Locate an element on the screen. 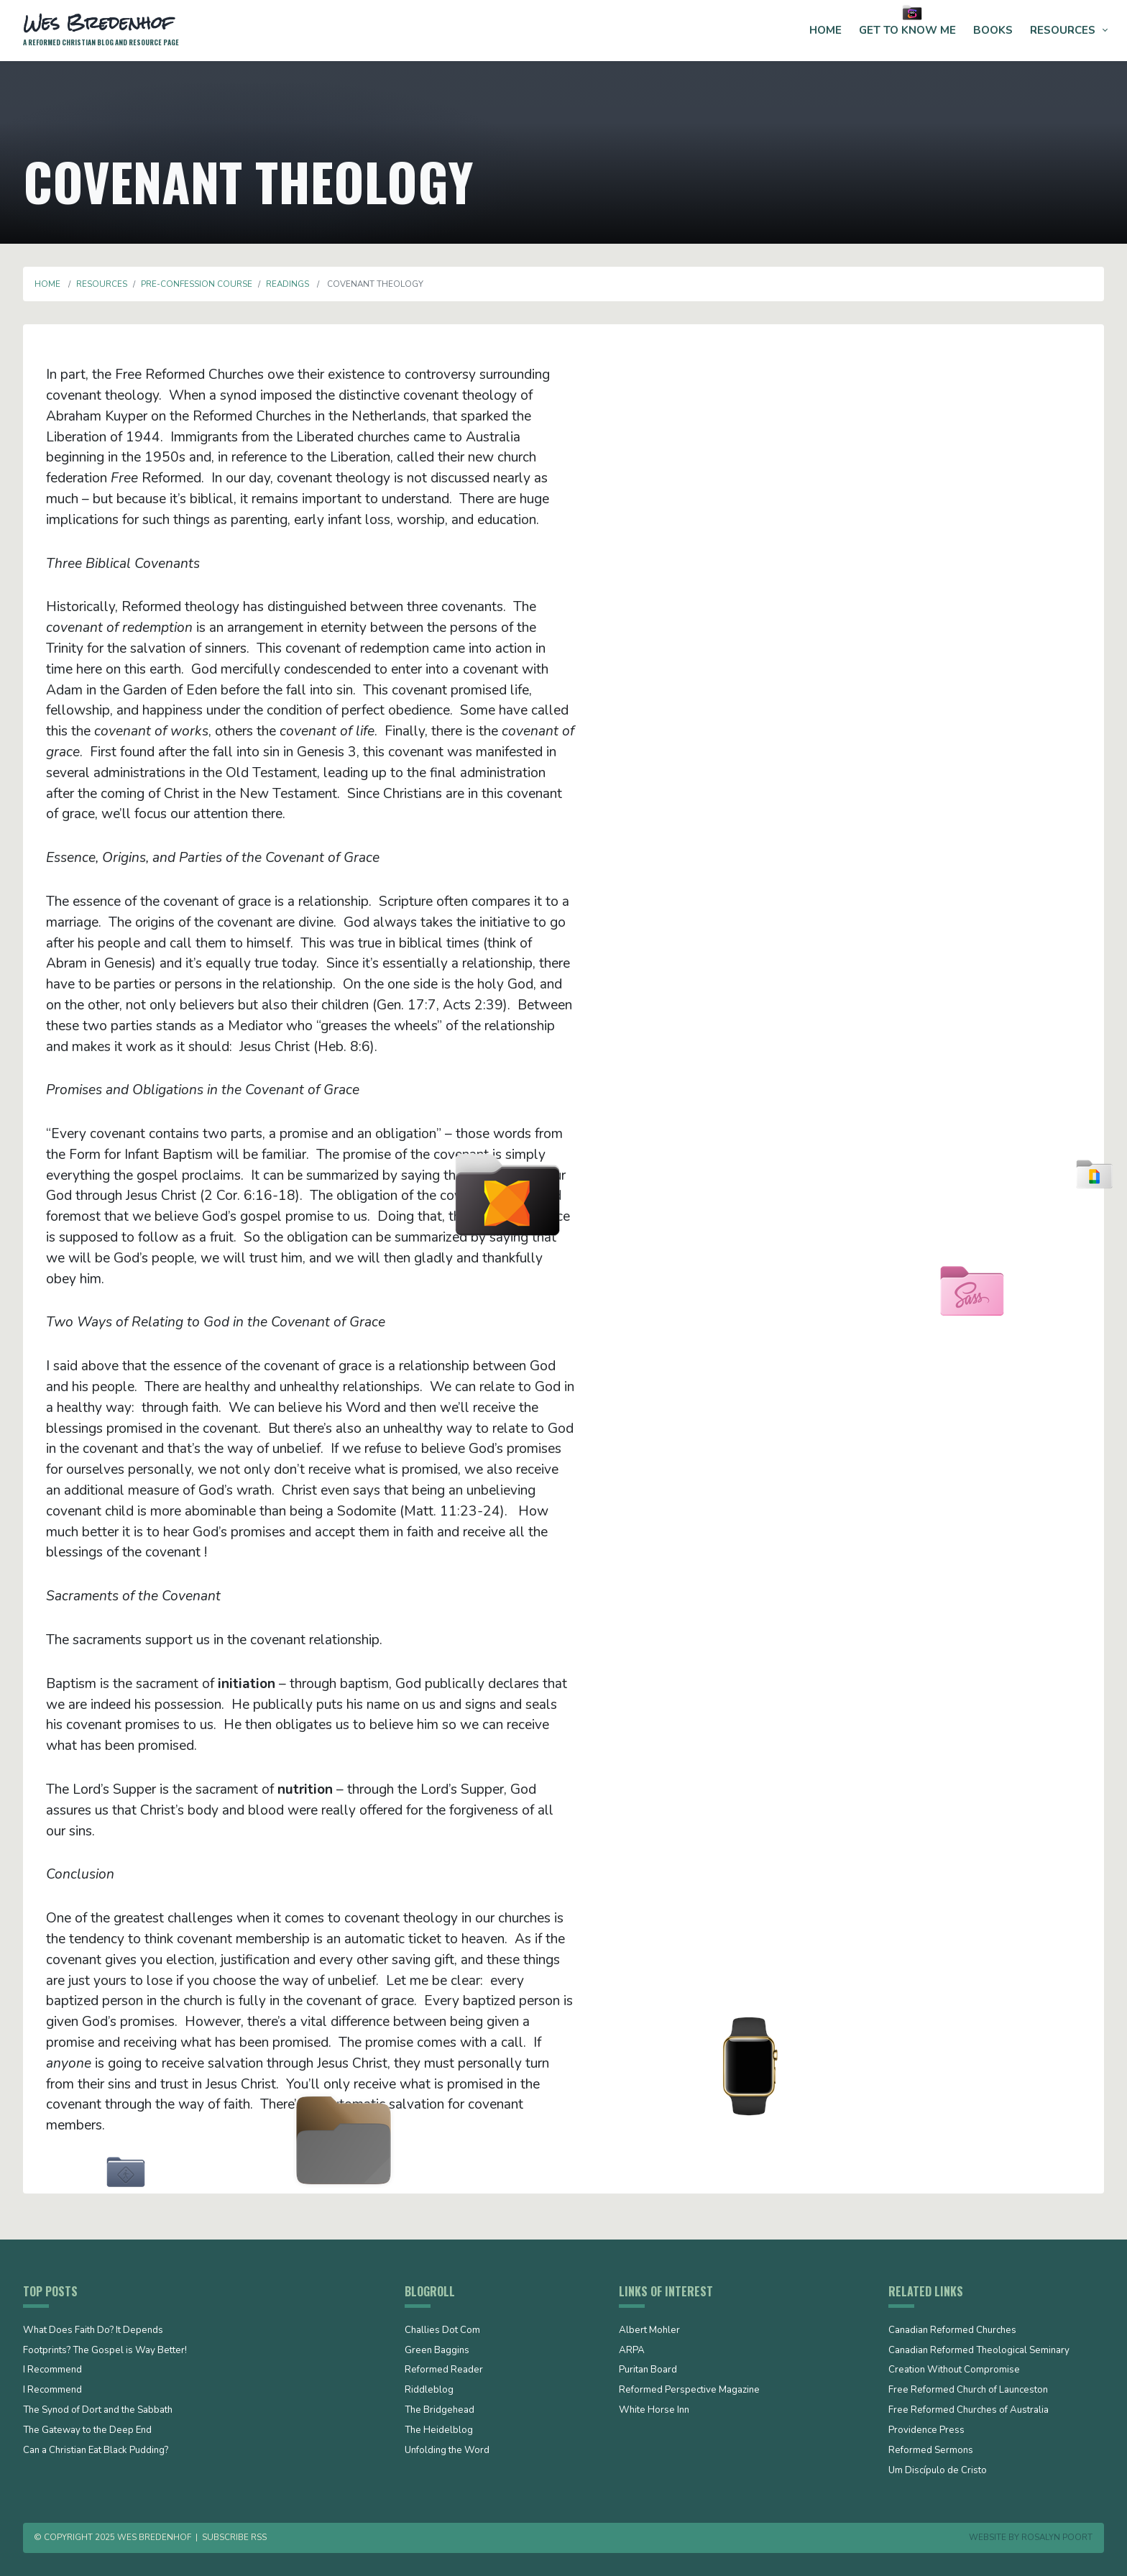 This screenshot has height=2576, width=1127. folder containing JetBrains Qodana project files is located at coordinates (912, 13).